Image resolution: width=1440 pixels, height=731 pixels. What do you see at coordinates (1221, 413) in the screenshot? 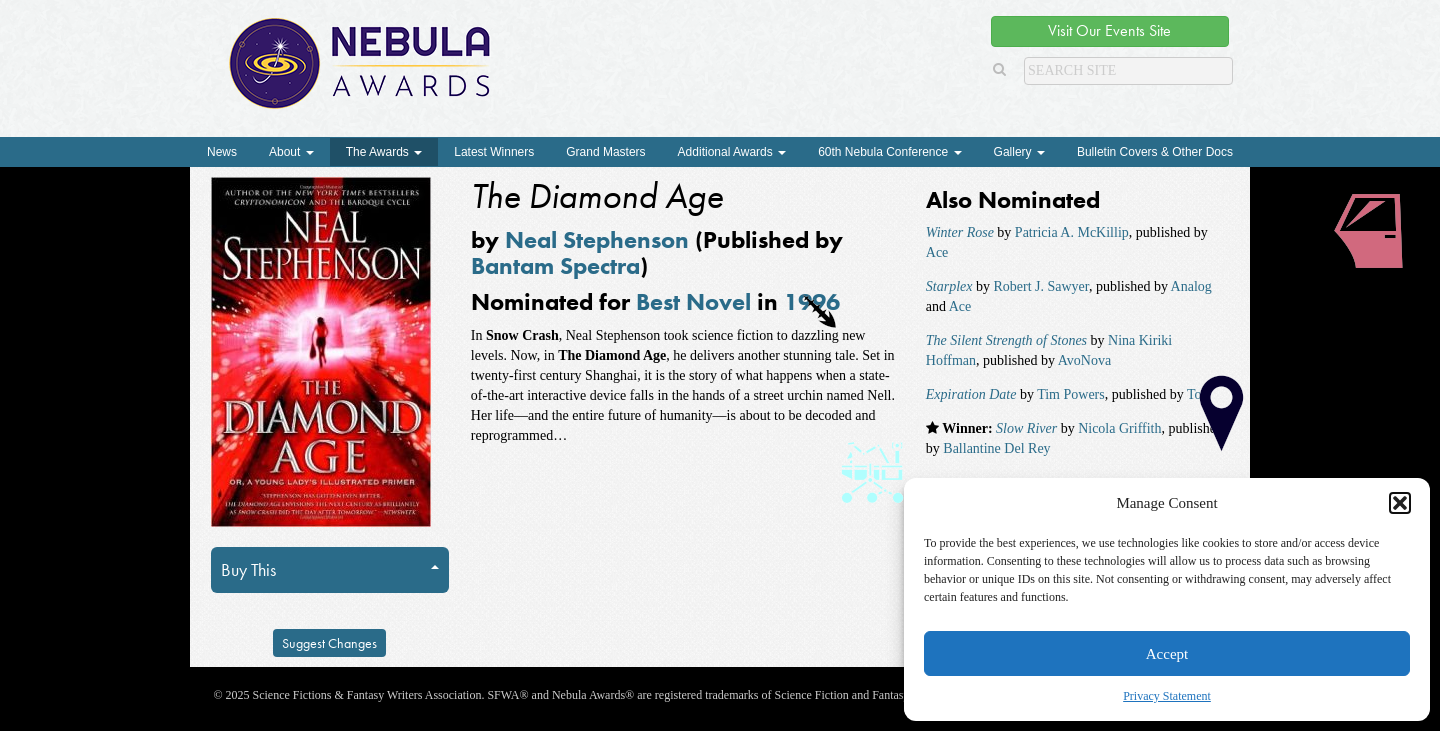
I see `view current location on map` at bounding box center [1221, 413].